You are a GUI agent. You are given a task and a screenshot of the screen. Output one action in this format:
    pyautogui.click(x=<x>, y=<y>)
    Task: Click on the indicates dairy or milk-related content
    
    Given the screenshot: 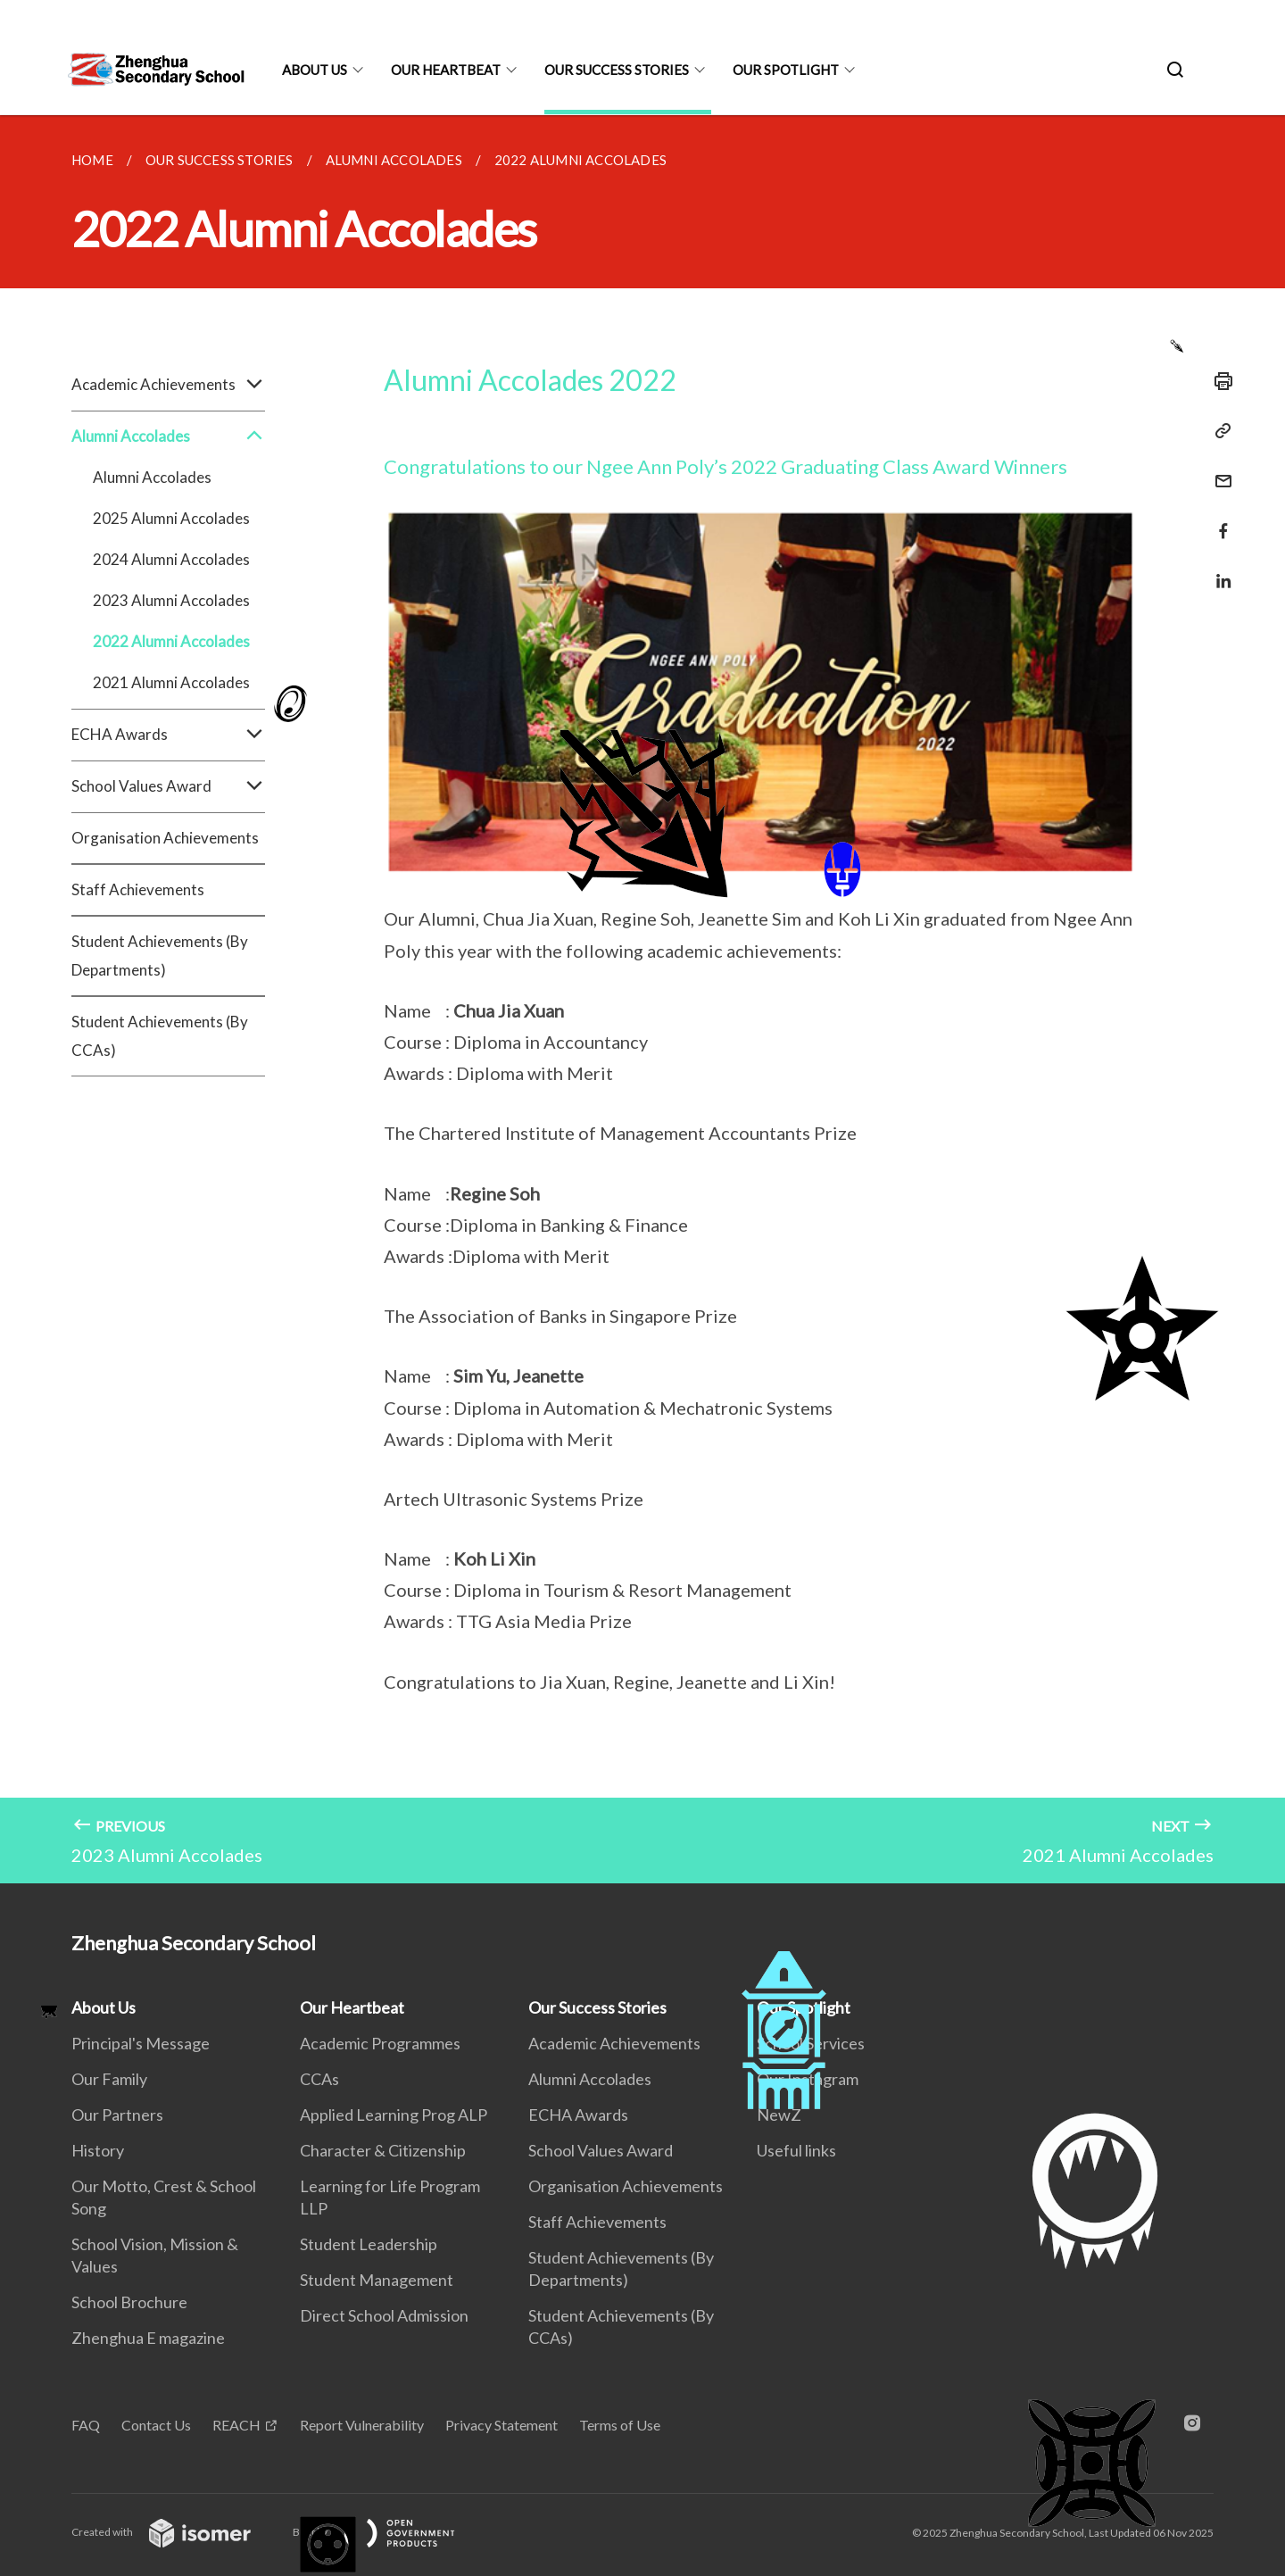 What is the action you would take?
    pyautogui.click(x=49, y=2014)
    